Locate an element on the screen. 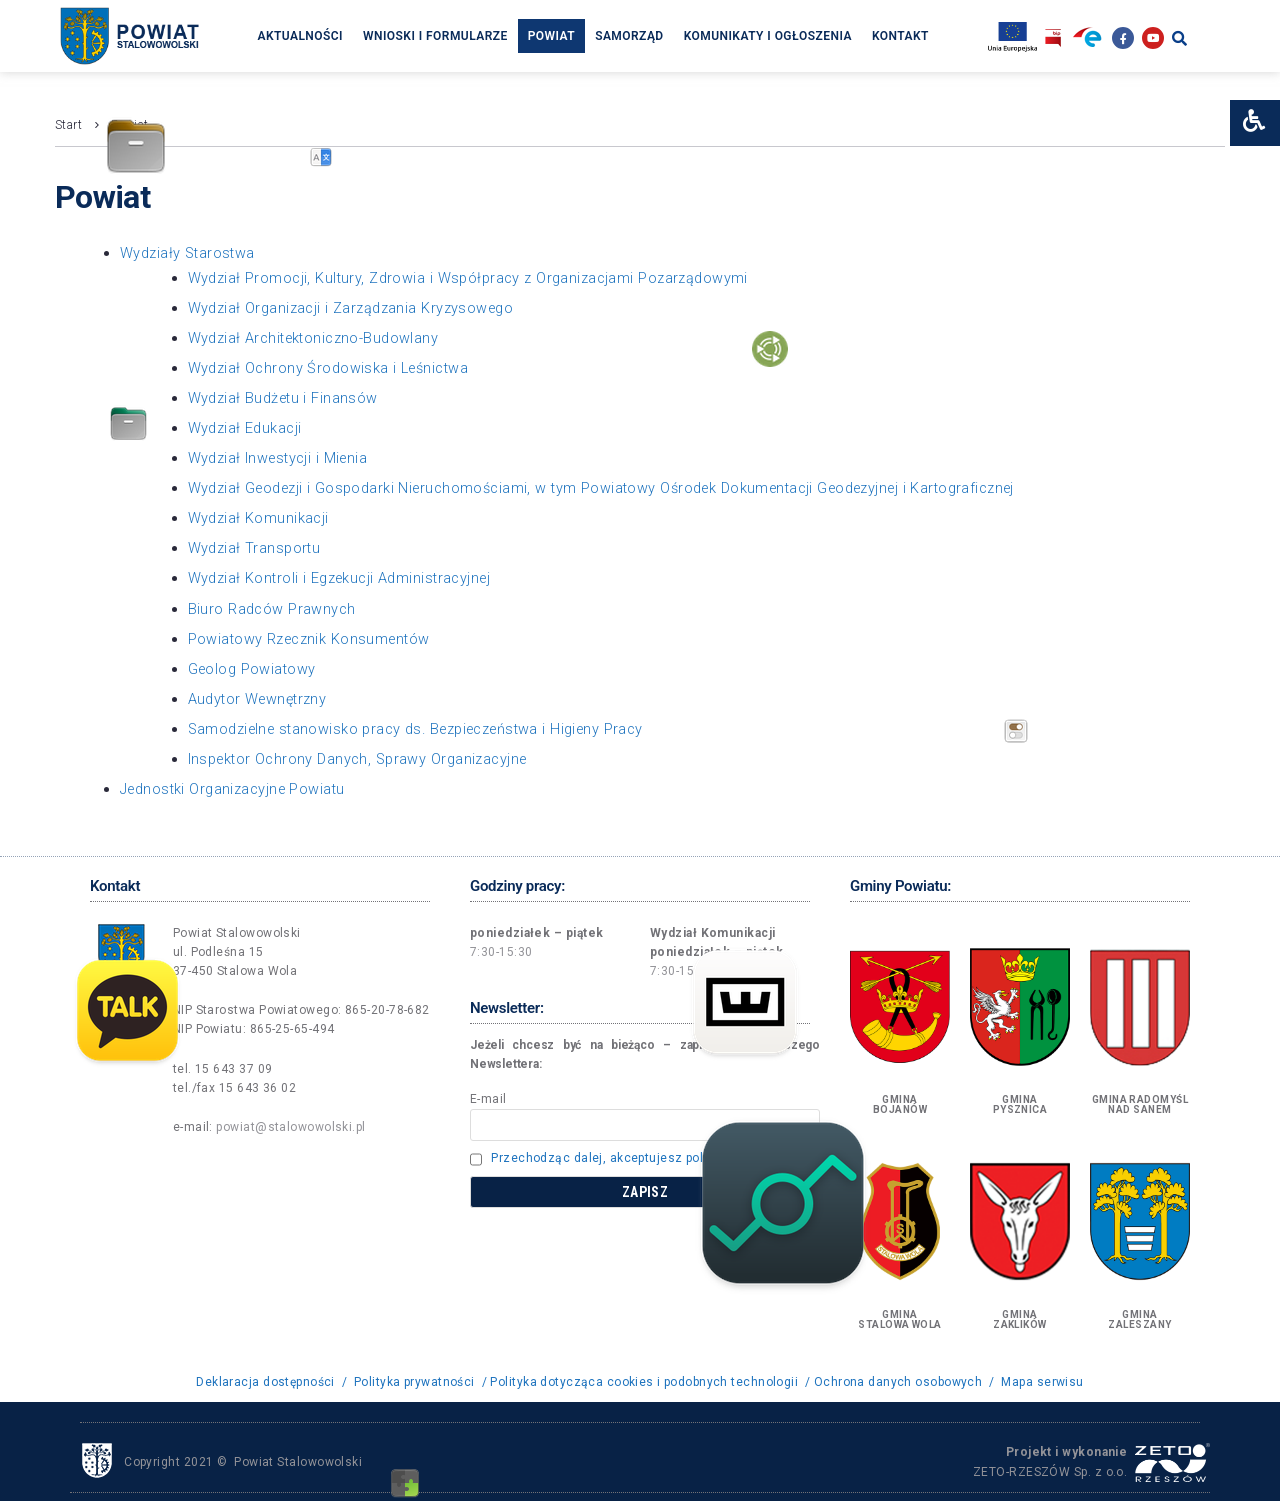 This screenshot has height=1501, width=1280. open gnome layout switcher settings is located at coordinates (783, 1203).